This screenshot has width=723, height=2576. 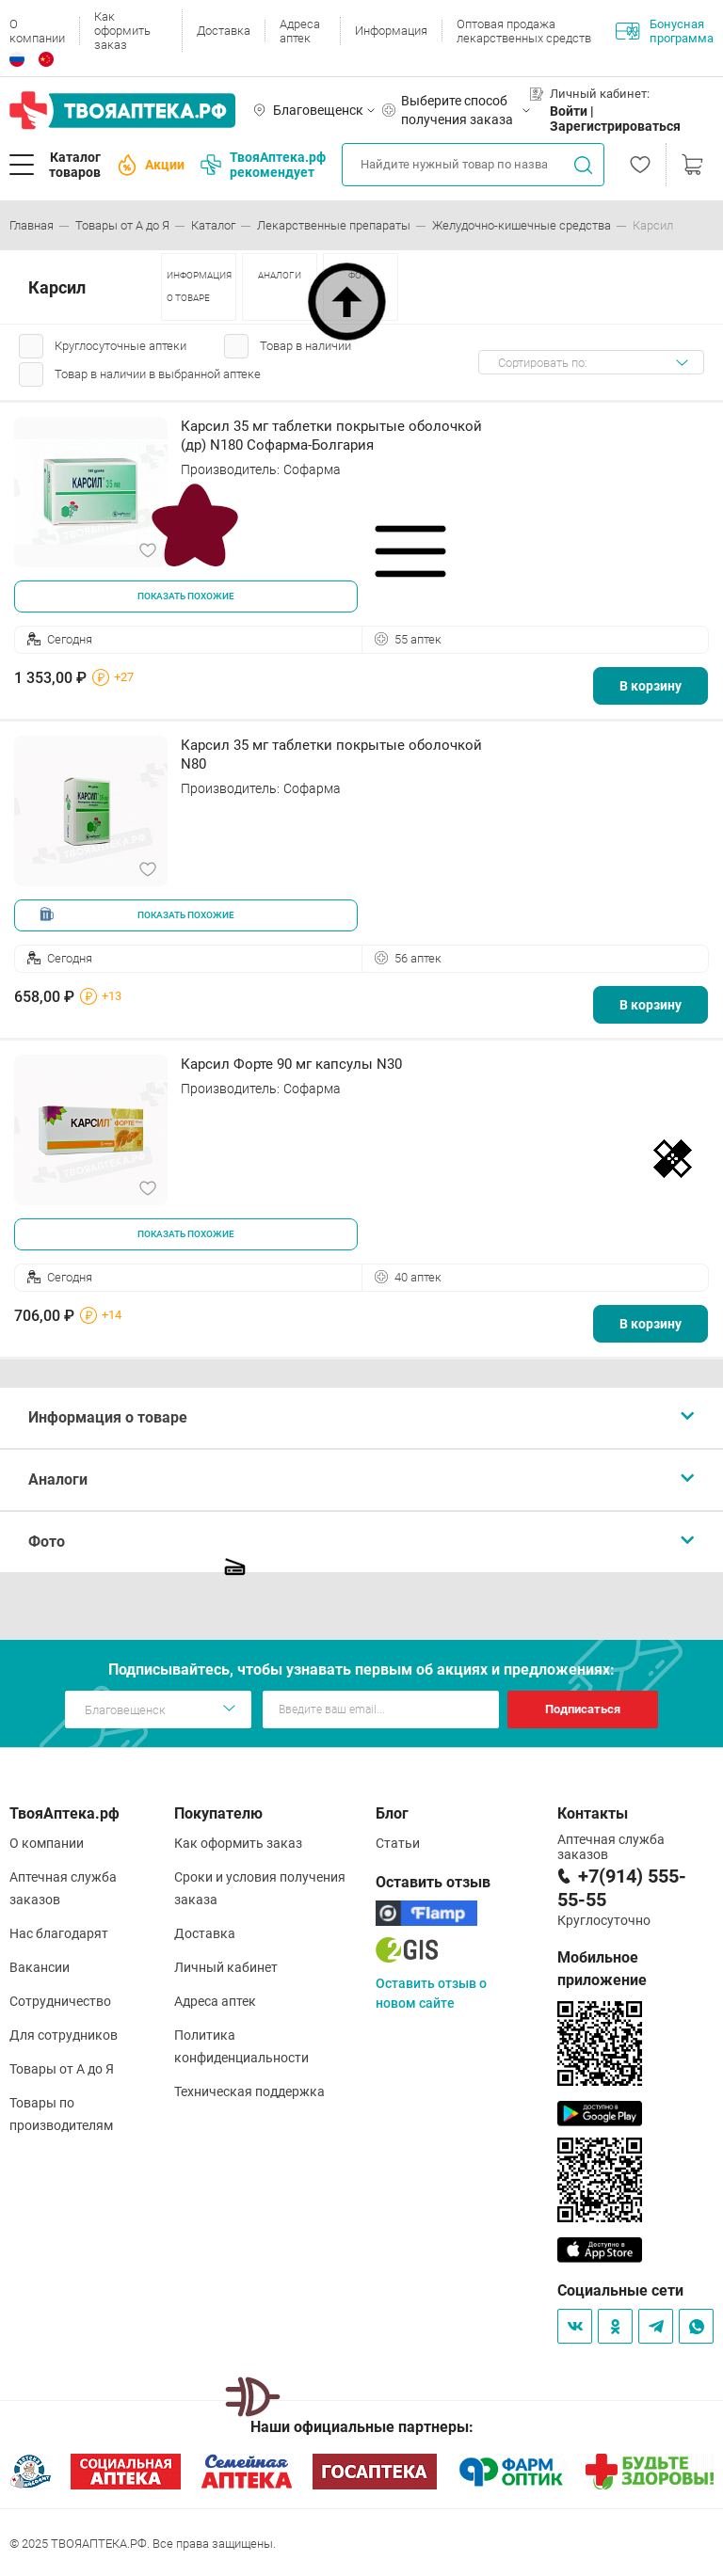 What do you see at coordinates (410, 551) in the screenshot?
I see `open text channel or messaging` at bounding box center [410, 551].